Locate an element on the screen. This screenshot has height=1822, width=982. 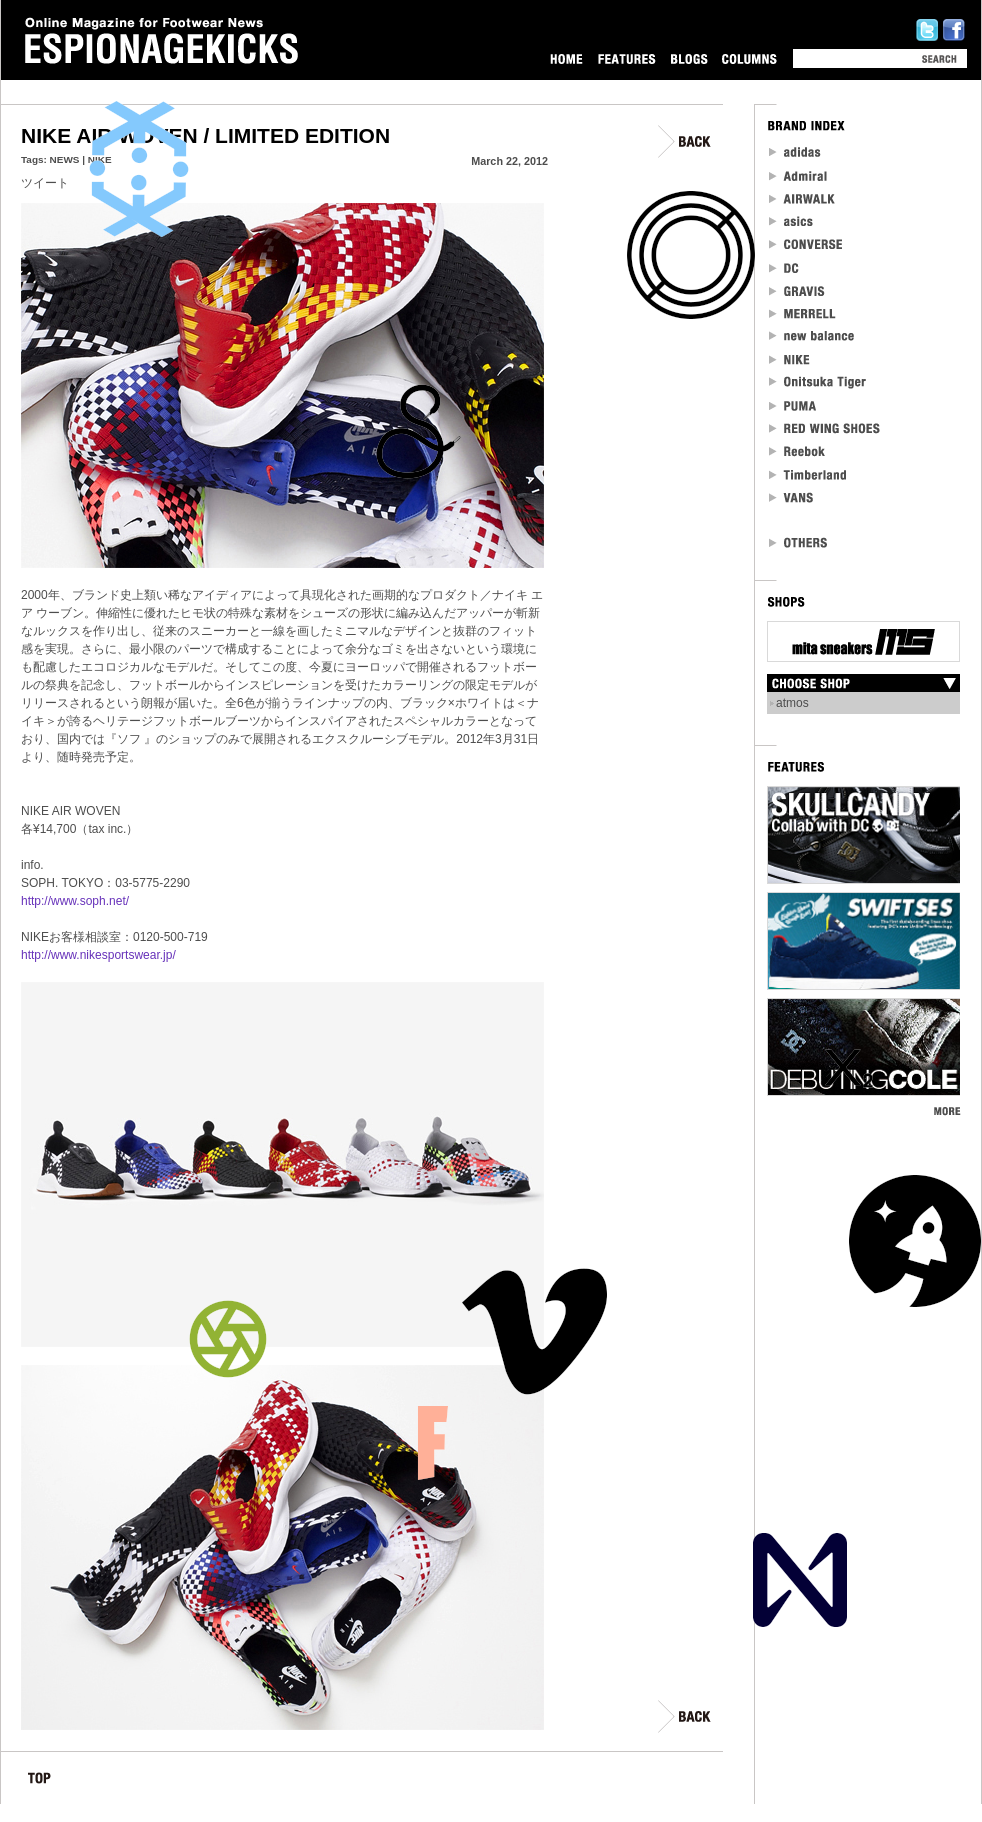
launch fortnite game is located at coordinates (433, 1443).